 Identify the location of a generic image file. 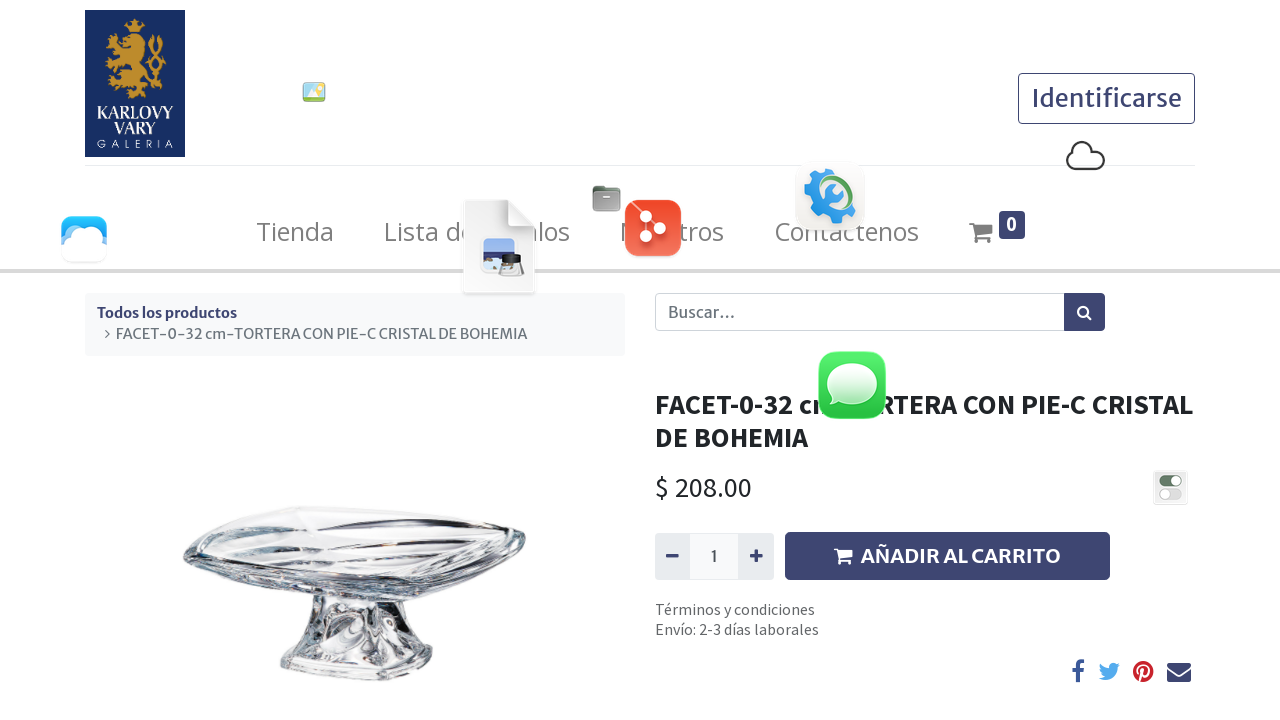
(499, 248).